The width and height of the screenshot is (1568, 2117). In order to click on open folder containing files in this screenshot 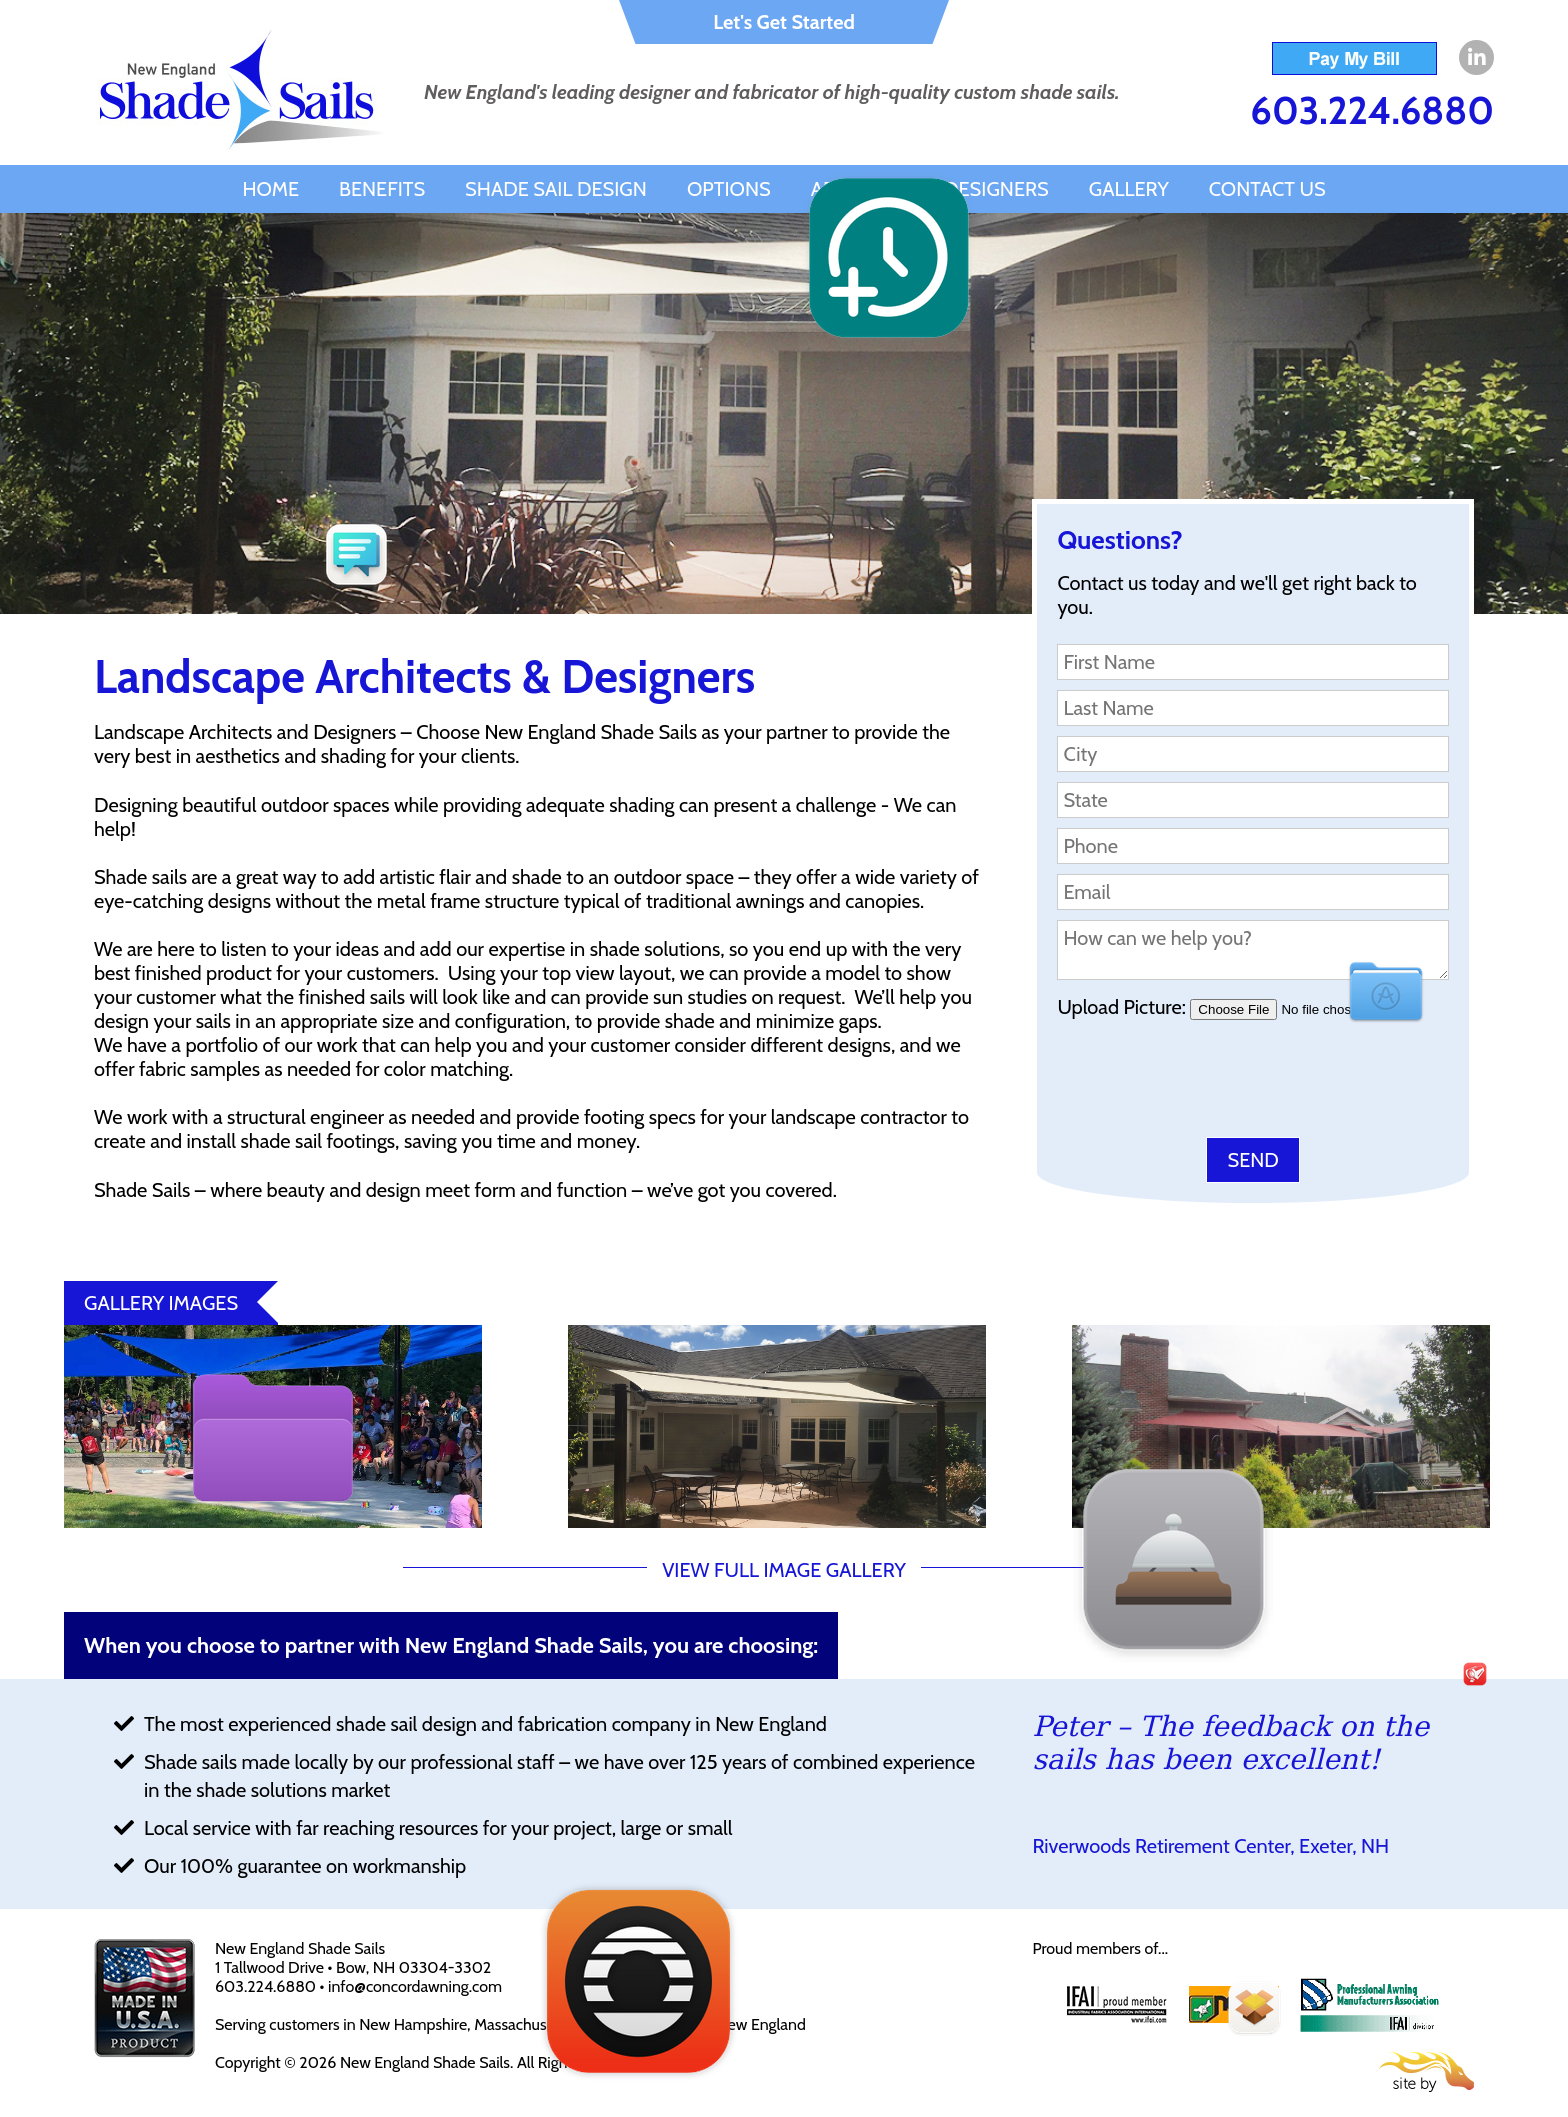, I will do `click(273, 1438)`.